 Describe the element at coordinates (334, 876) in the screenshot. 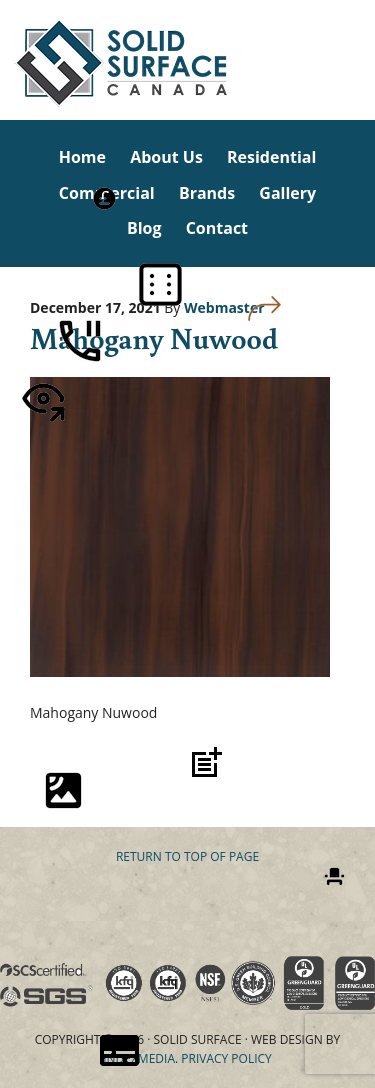

I see `reserve a seat for an event` at that location.